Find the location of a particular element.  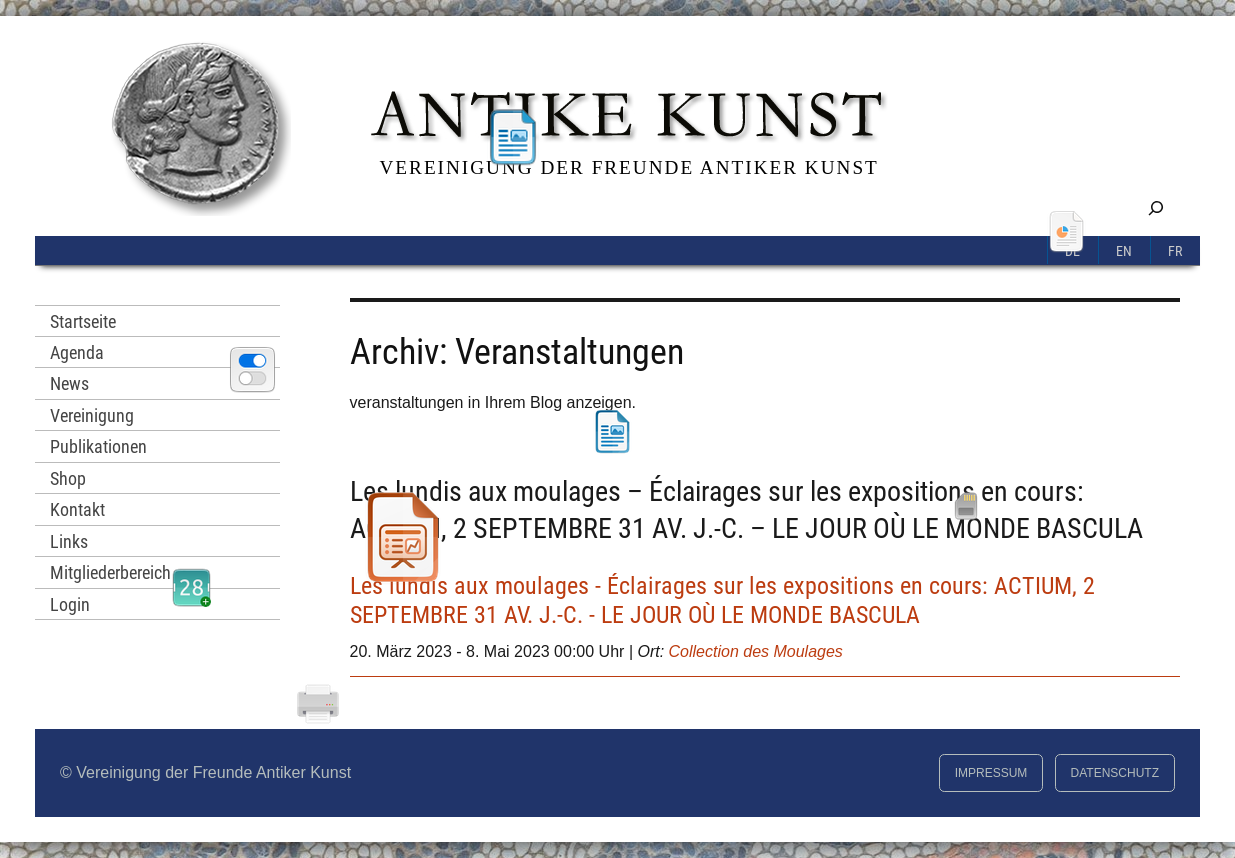

create a new calendar appointment is located at coordinates (191, 587).